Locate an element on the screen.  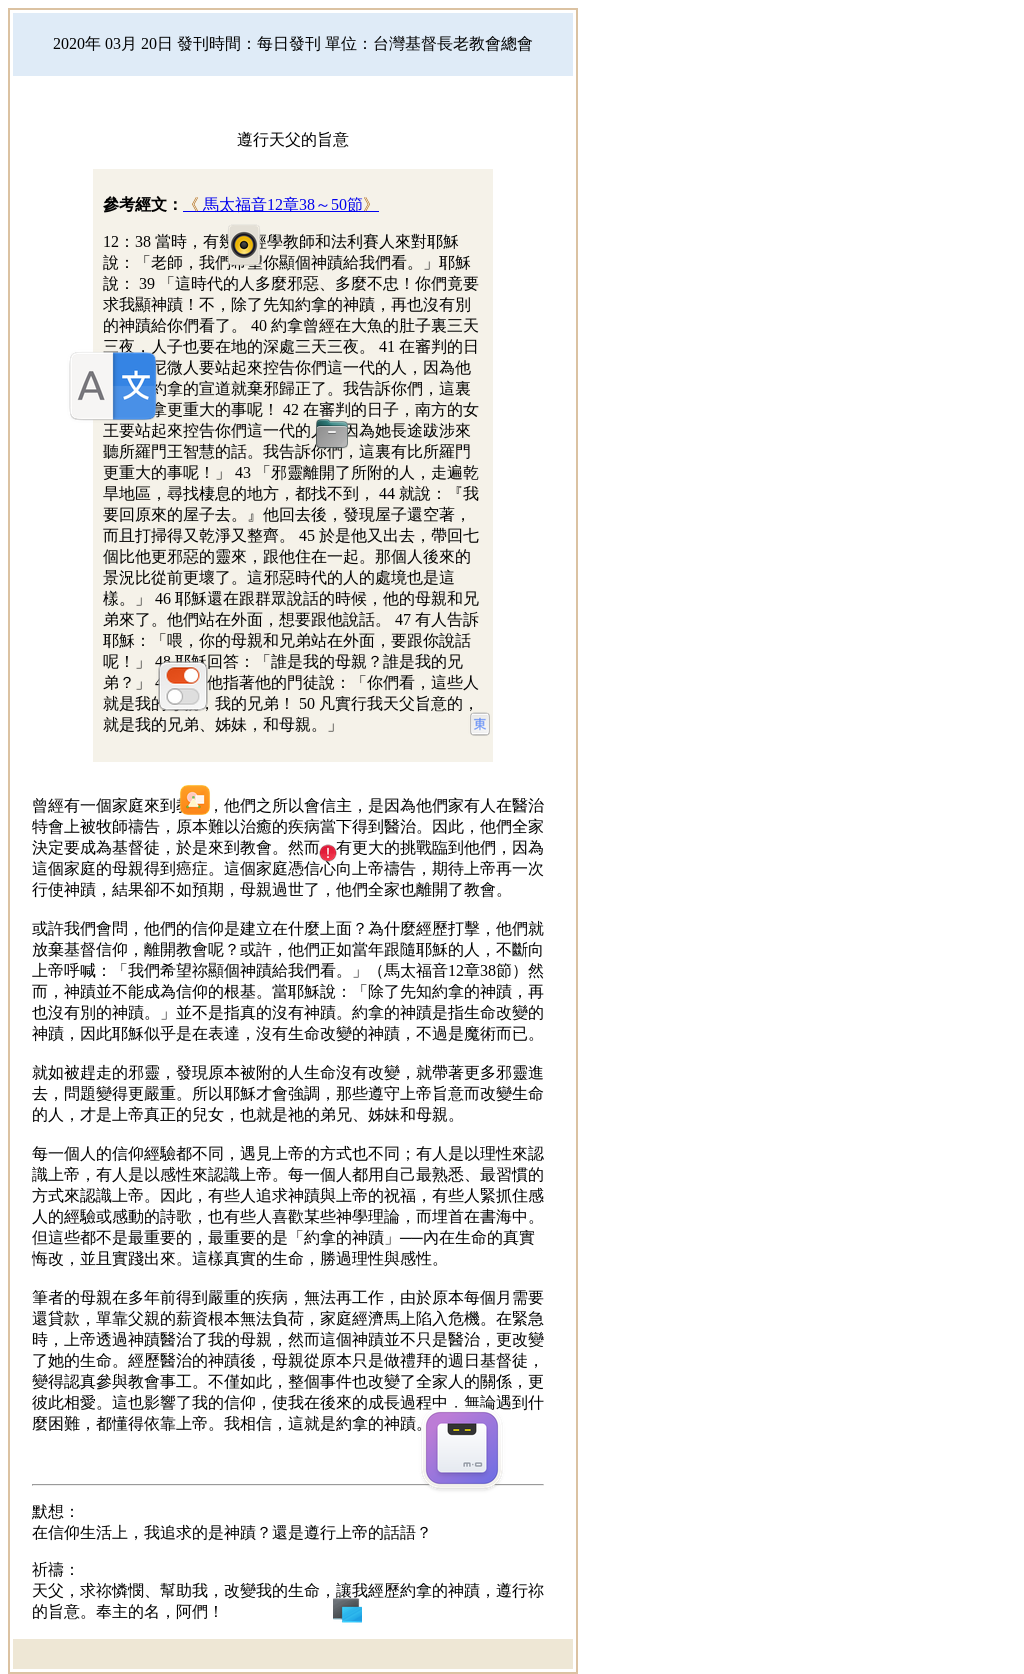
open LibreOffice Draw application is located at coordinates (195, 800).